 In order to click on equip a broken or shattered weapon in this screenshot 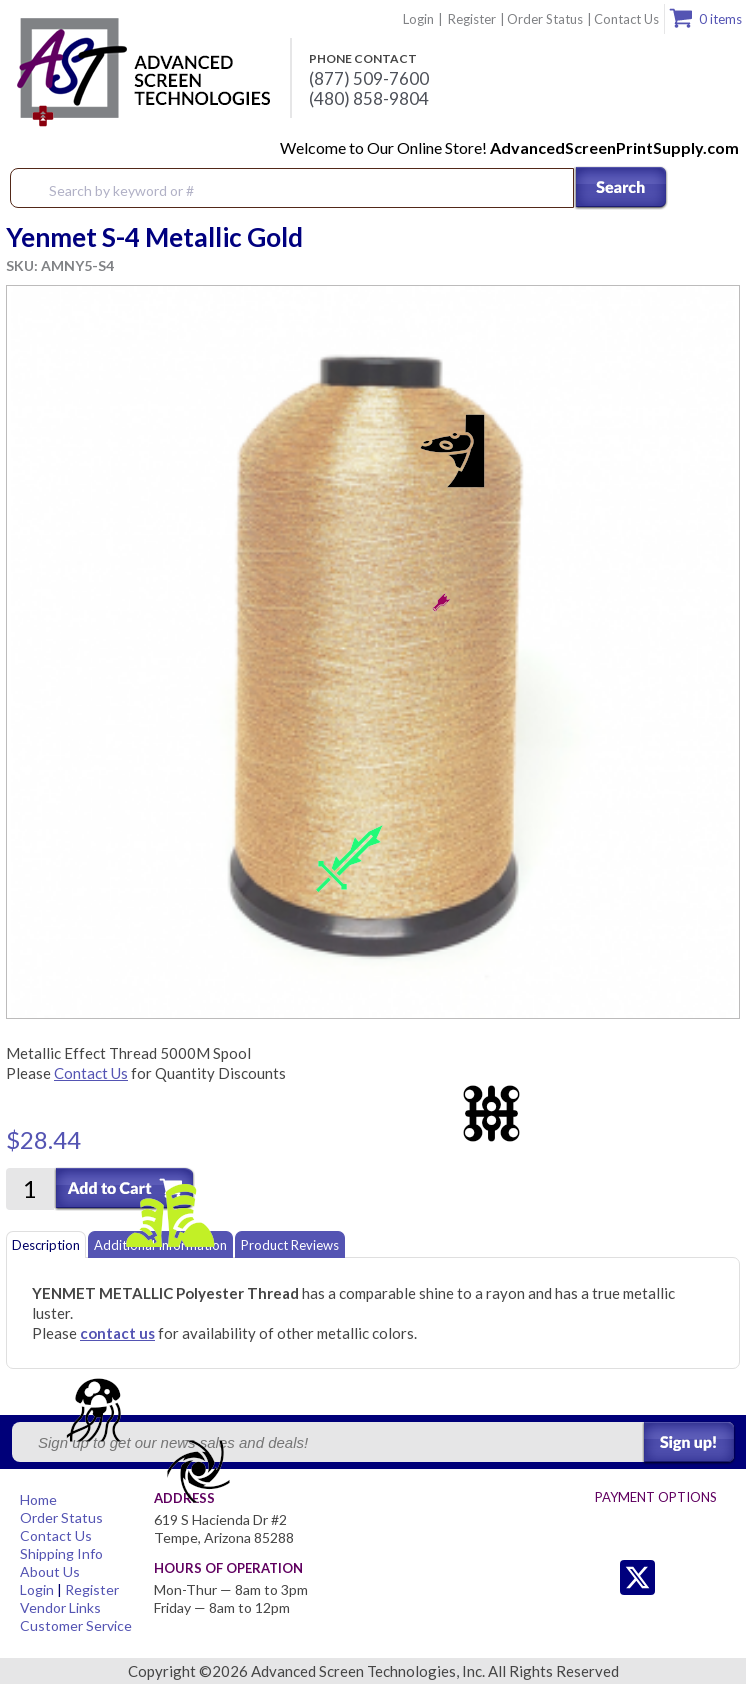, I will do `click(348, 859)`.